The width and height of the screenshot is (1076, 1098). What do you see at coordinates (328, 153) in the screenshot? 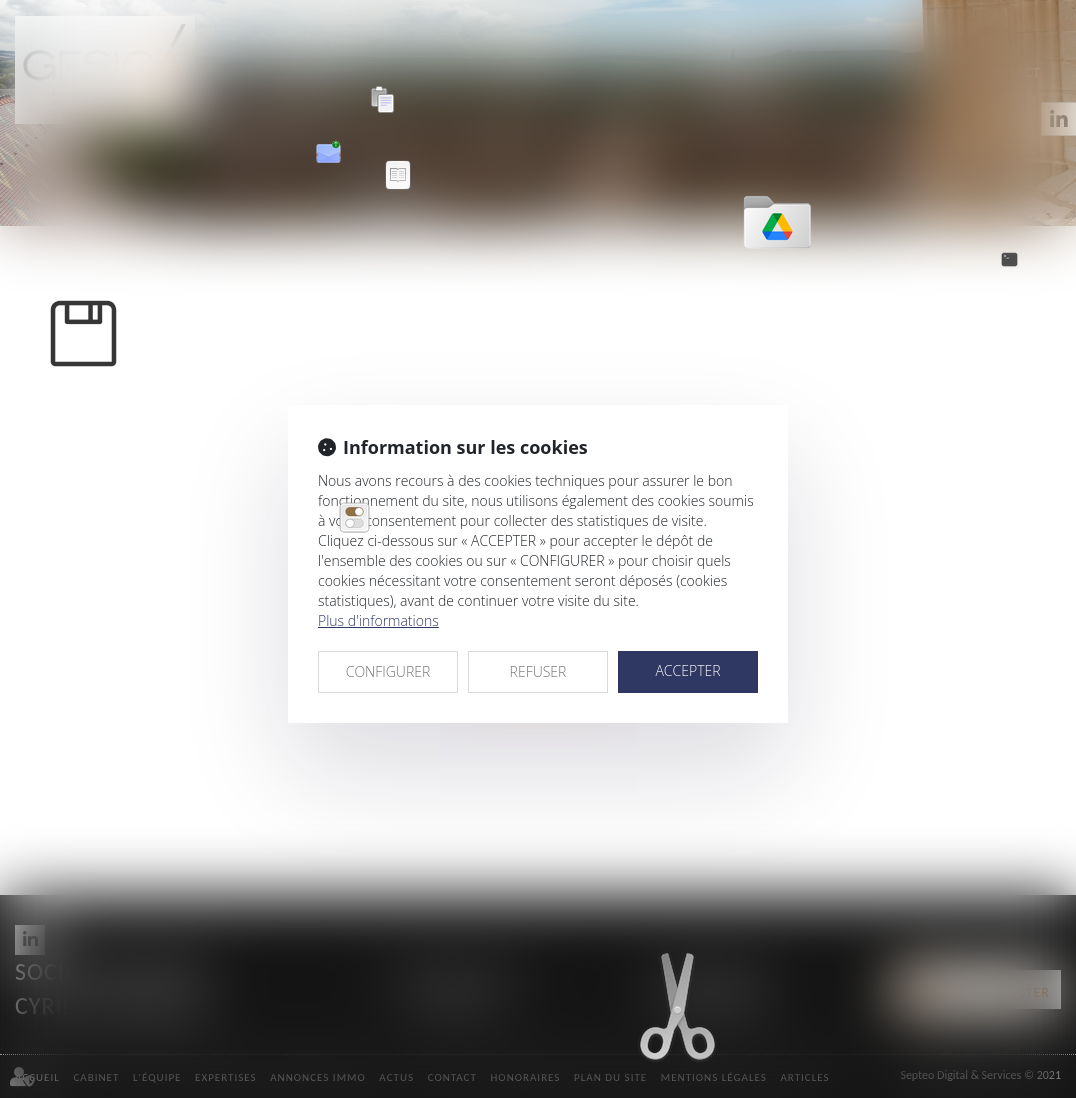
I see `message sent successfully` at bounding box center [328, 153].